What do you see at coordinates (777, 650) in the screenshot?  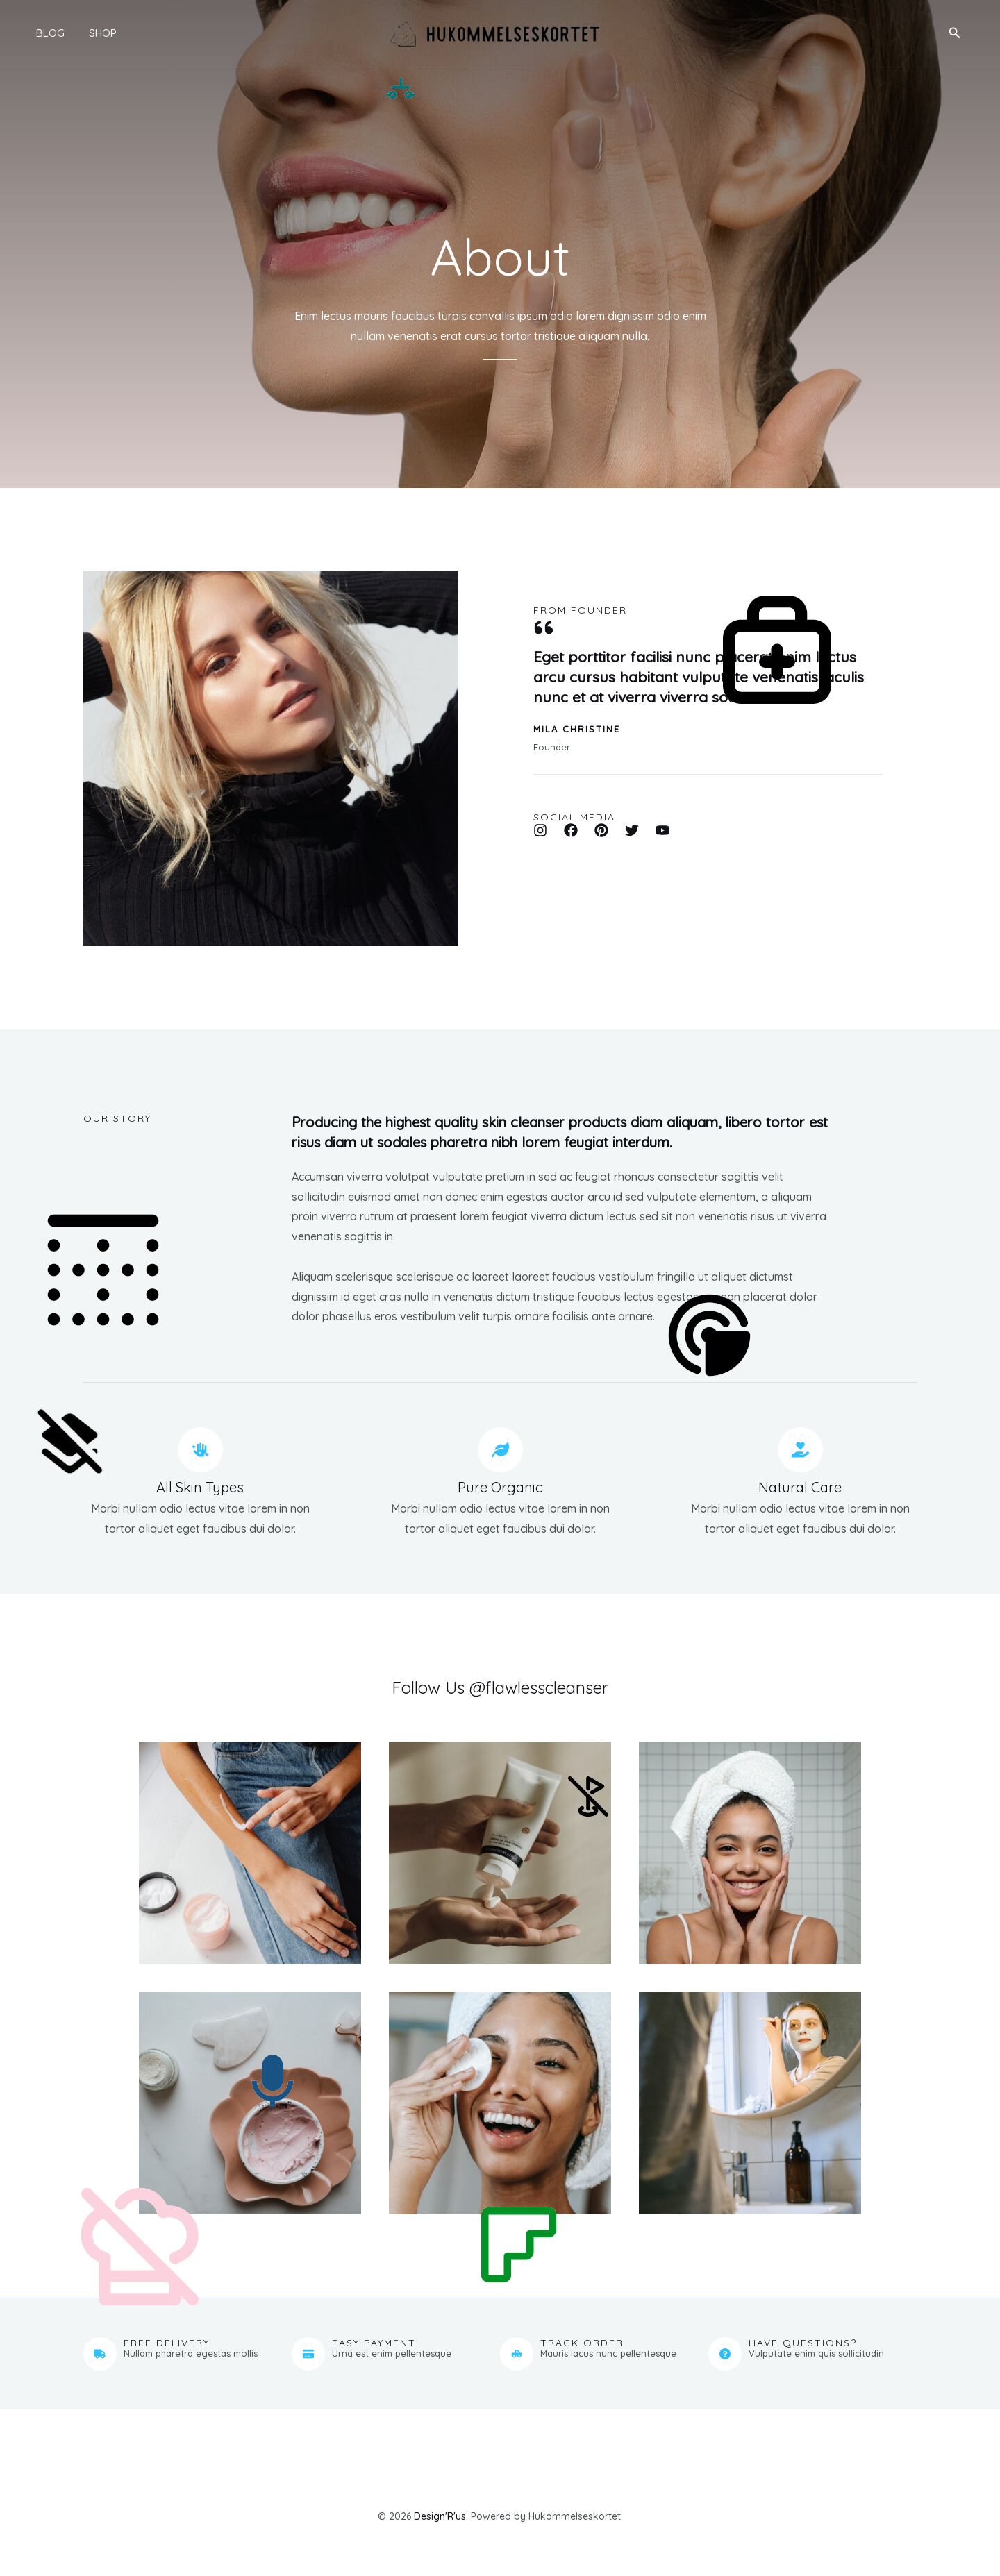 I see `access health or medical resources` at bounding box center [777, 650].